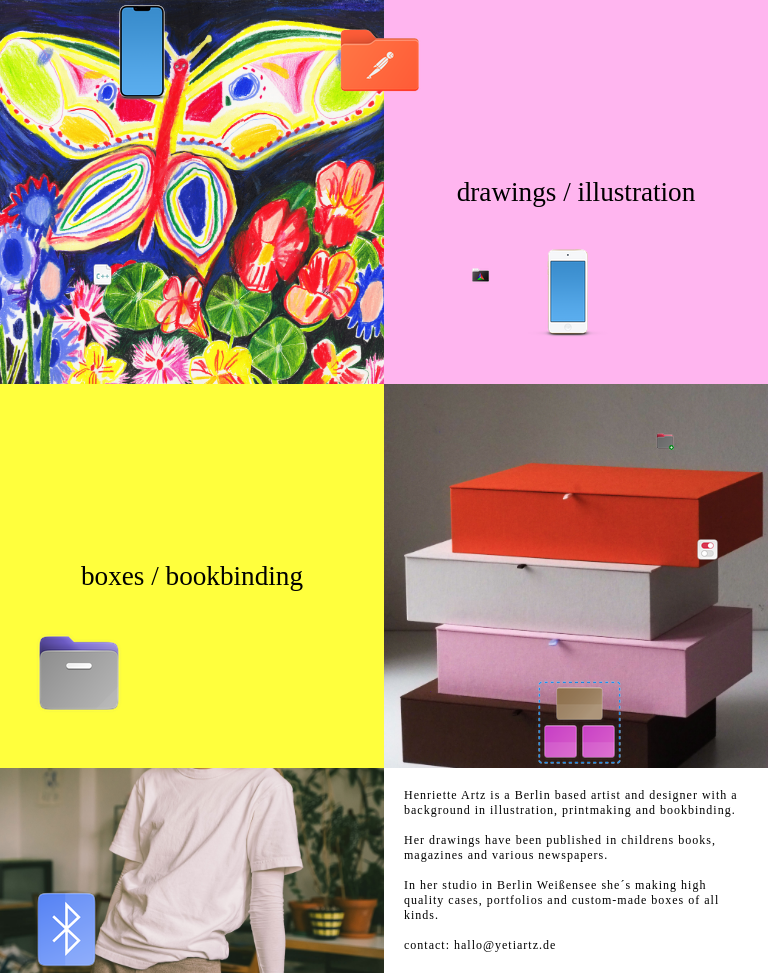 This screenshot has height=973, width=768. What do you see at coordinates (79, 673) in the screenshot?
I see `open the files application` at bounding box center [79, 673].